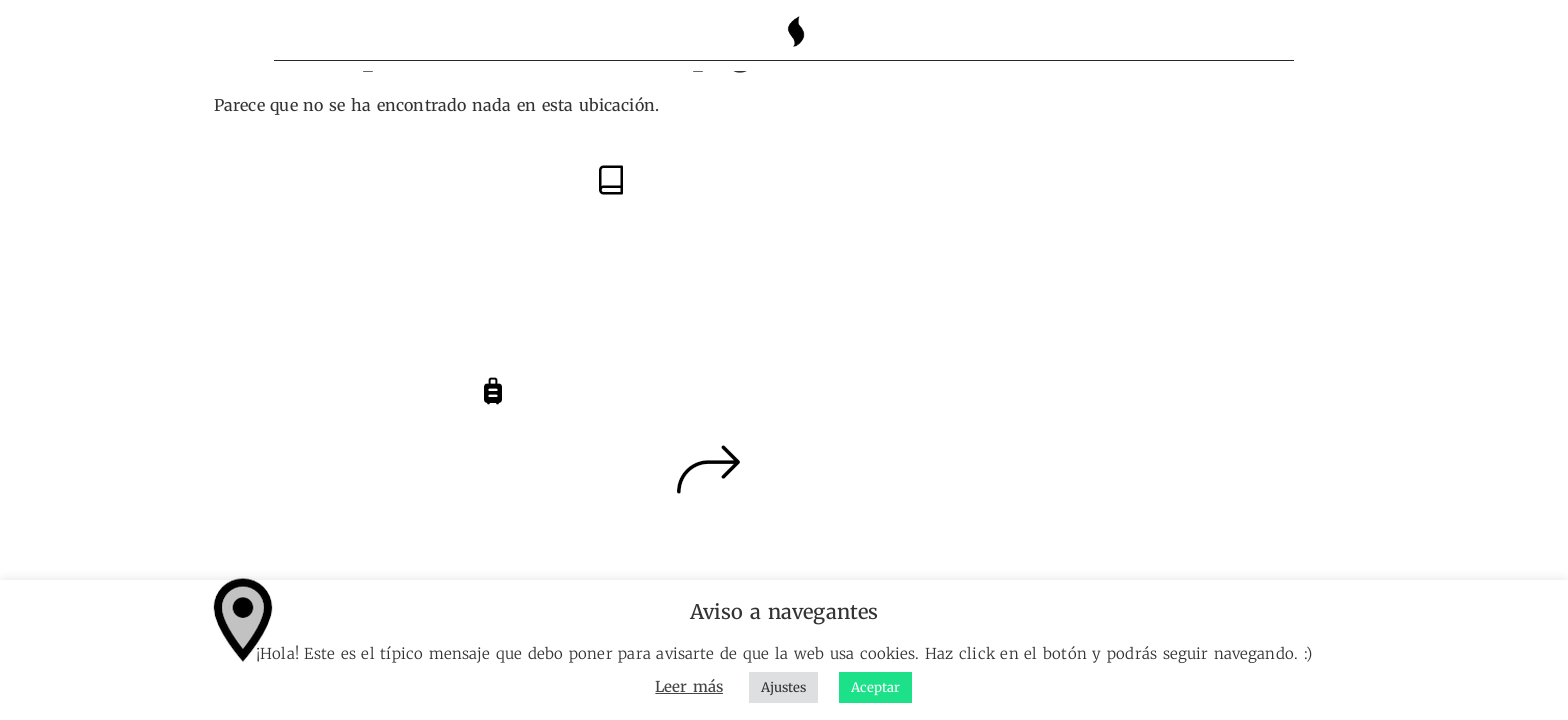 Image resolution: width=1568 pixels, height=720 pixels. What do you see at coordinates (243, 620) in the screenshot?
I see `view or set your current location` at bounding box center [243, 620].